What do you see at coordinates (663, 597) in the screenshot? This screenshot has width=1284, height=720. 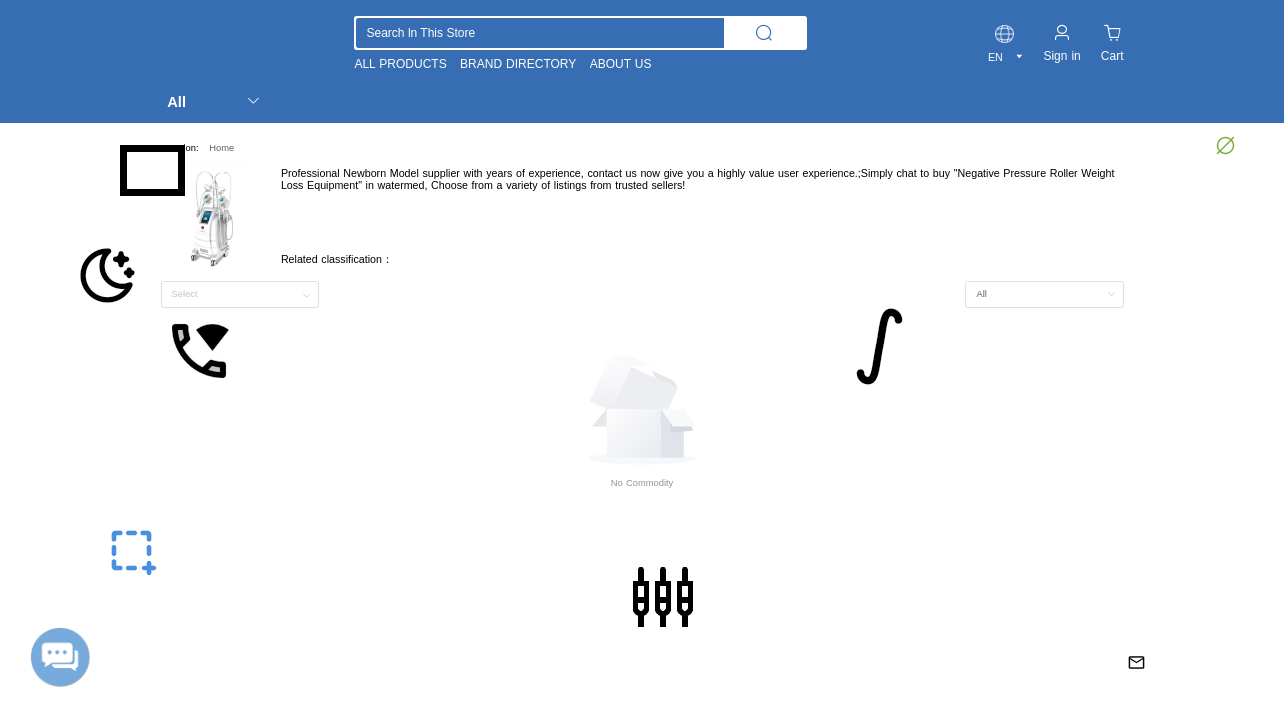 I see `configure audio/video input settings` at bounding box center [663, 597].